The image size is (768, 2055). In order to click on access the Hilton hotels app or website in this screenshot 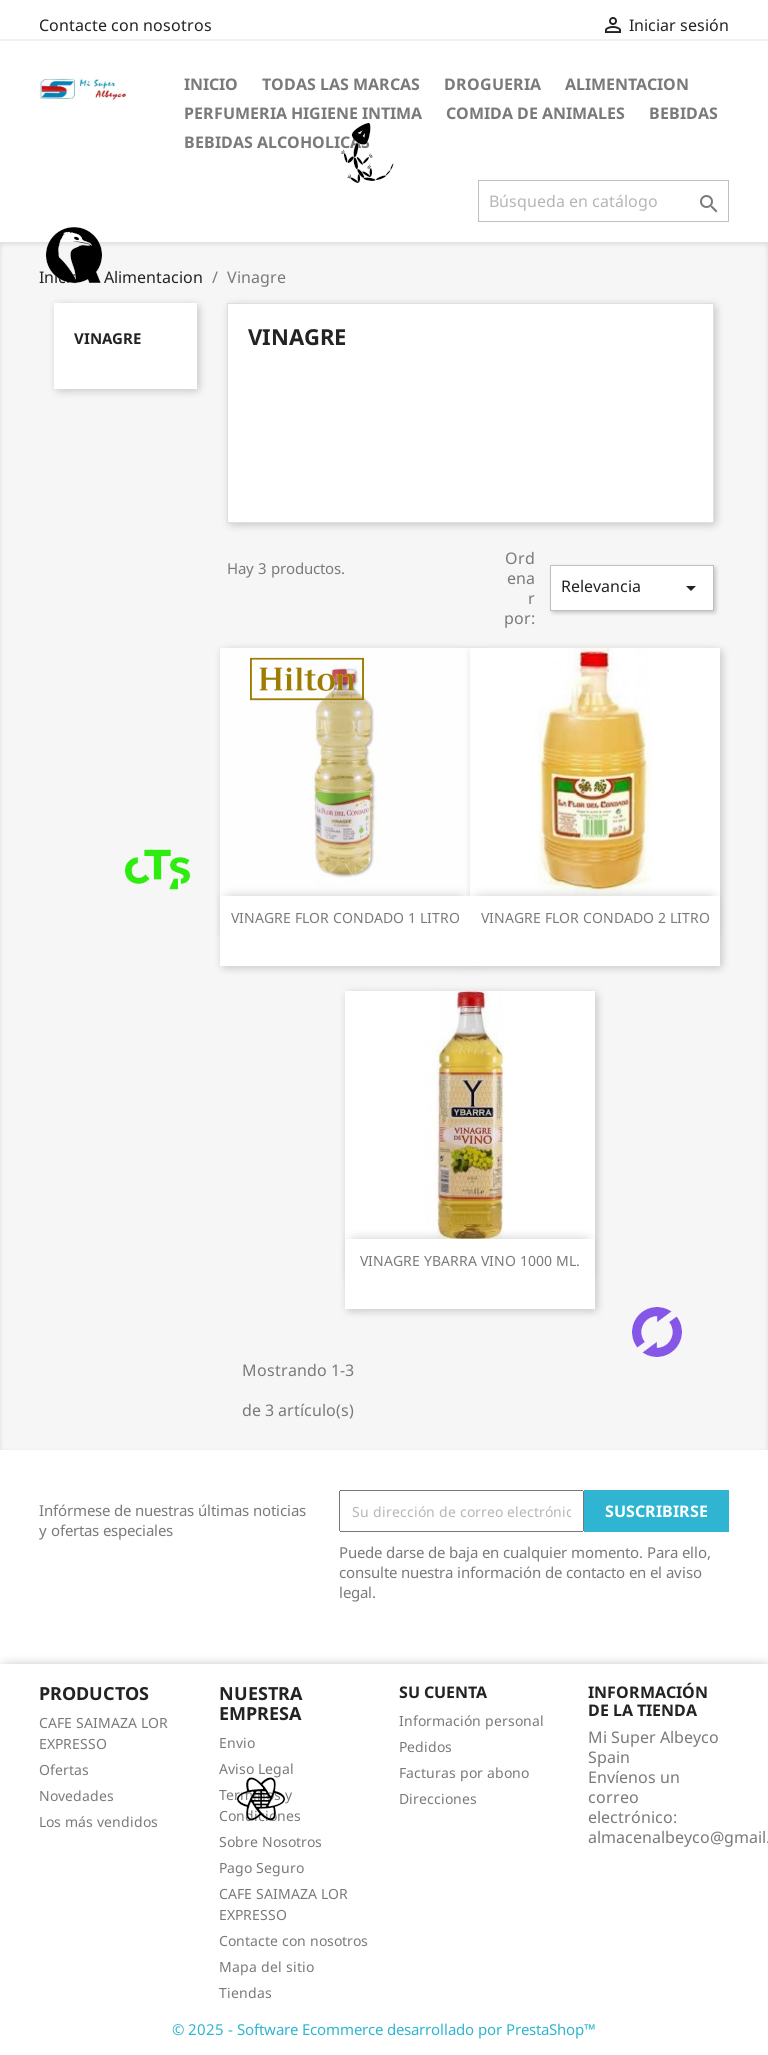, I will do `click(307, 679)`.